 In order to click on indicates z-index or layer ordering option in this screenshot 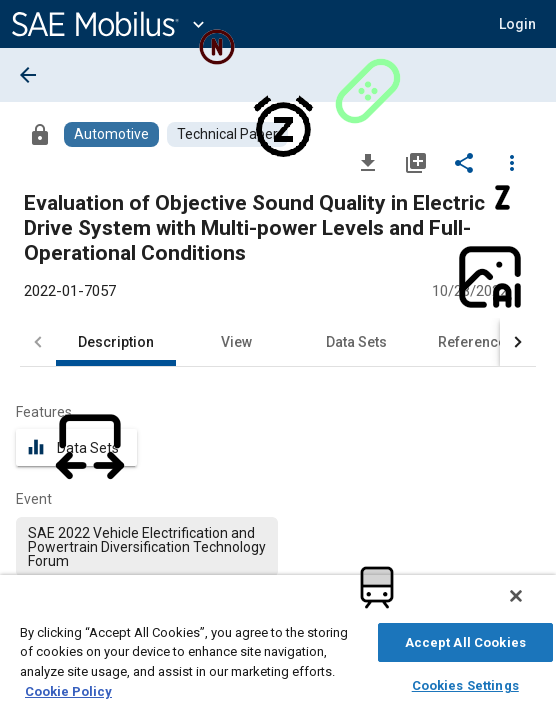, I will do `click(502, 197)`.